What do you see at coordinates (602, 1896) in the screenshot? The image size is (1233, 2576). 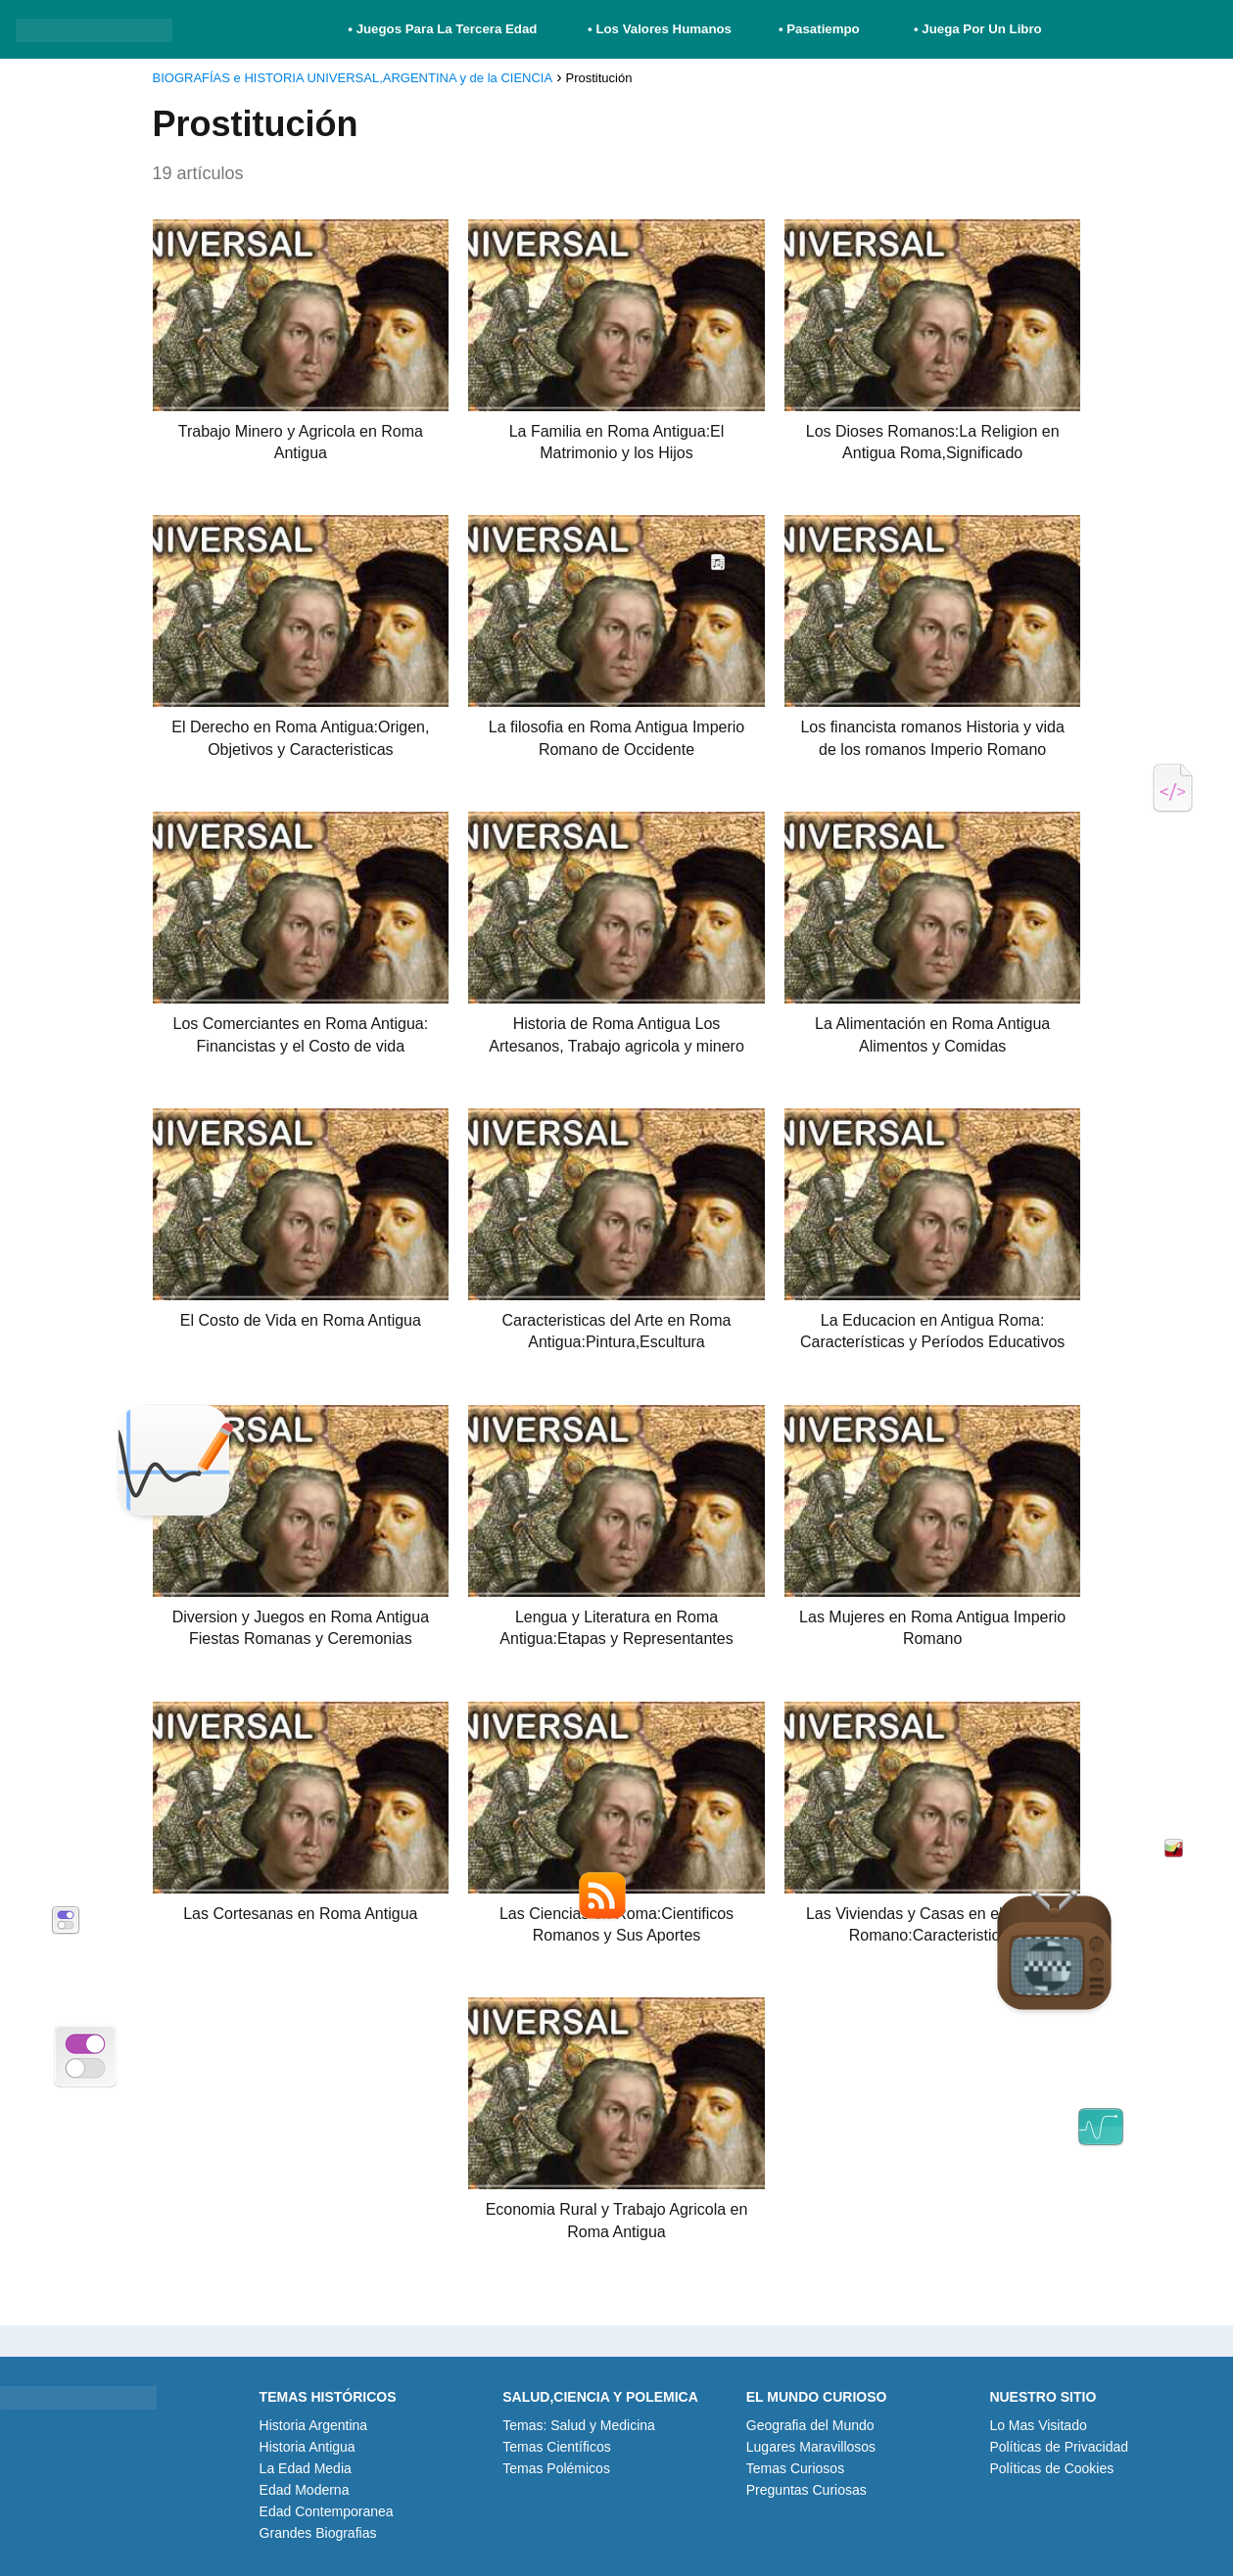 I see `open rss feed reader app` at bounding box center [602, 1896].